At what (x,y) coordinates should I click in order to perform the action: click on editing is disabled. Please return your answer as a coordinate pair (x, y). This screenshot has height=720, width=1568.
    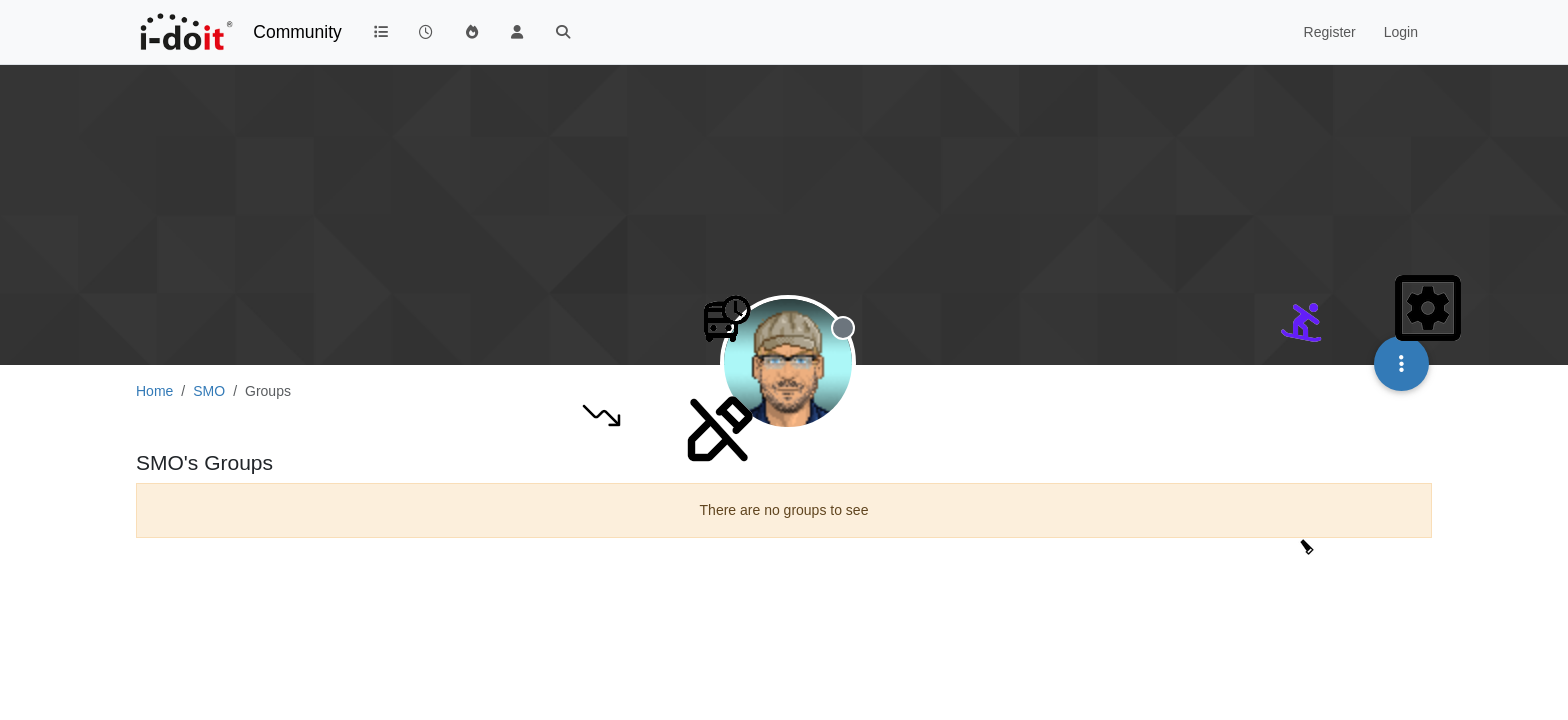
    Looking at the image, I should click on (719, 430).